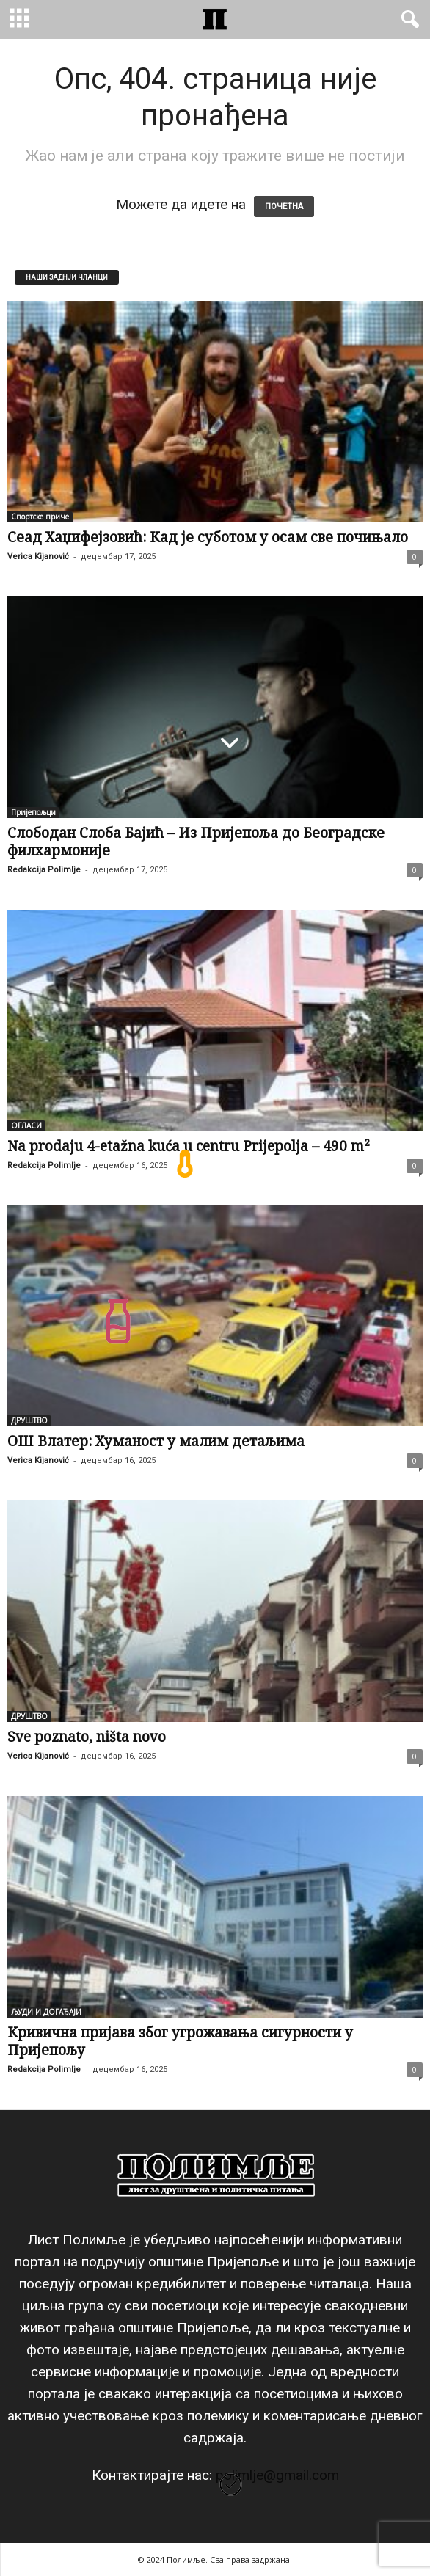 The width and height of the screenshot is (430, 2576). Describe the element at coordinates (230, 2484) in the screenshot. I see `indicates successful completion of an action` at that location.